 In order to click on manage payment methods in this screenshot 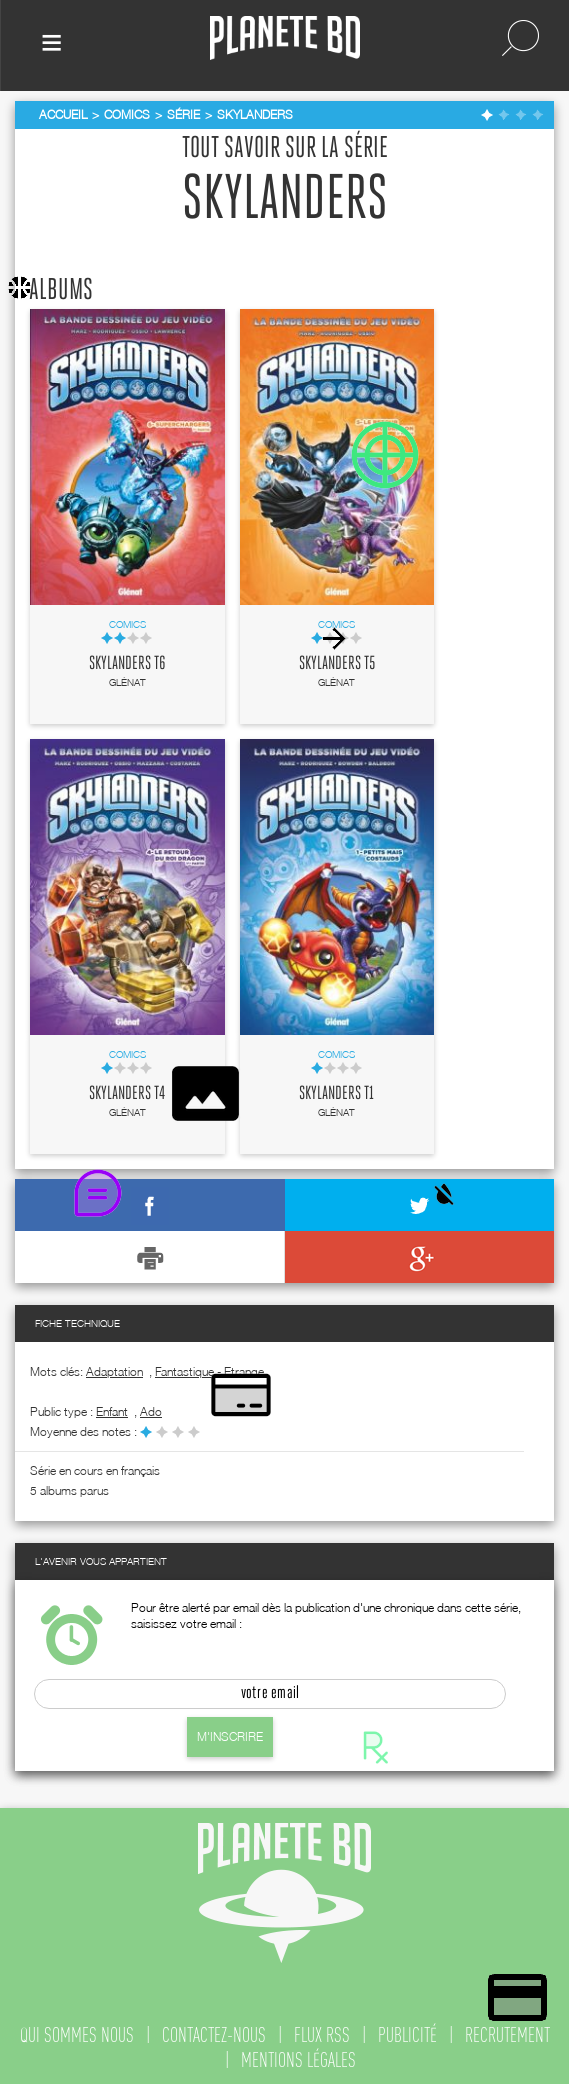, I will do `click(241, 1395)`.